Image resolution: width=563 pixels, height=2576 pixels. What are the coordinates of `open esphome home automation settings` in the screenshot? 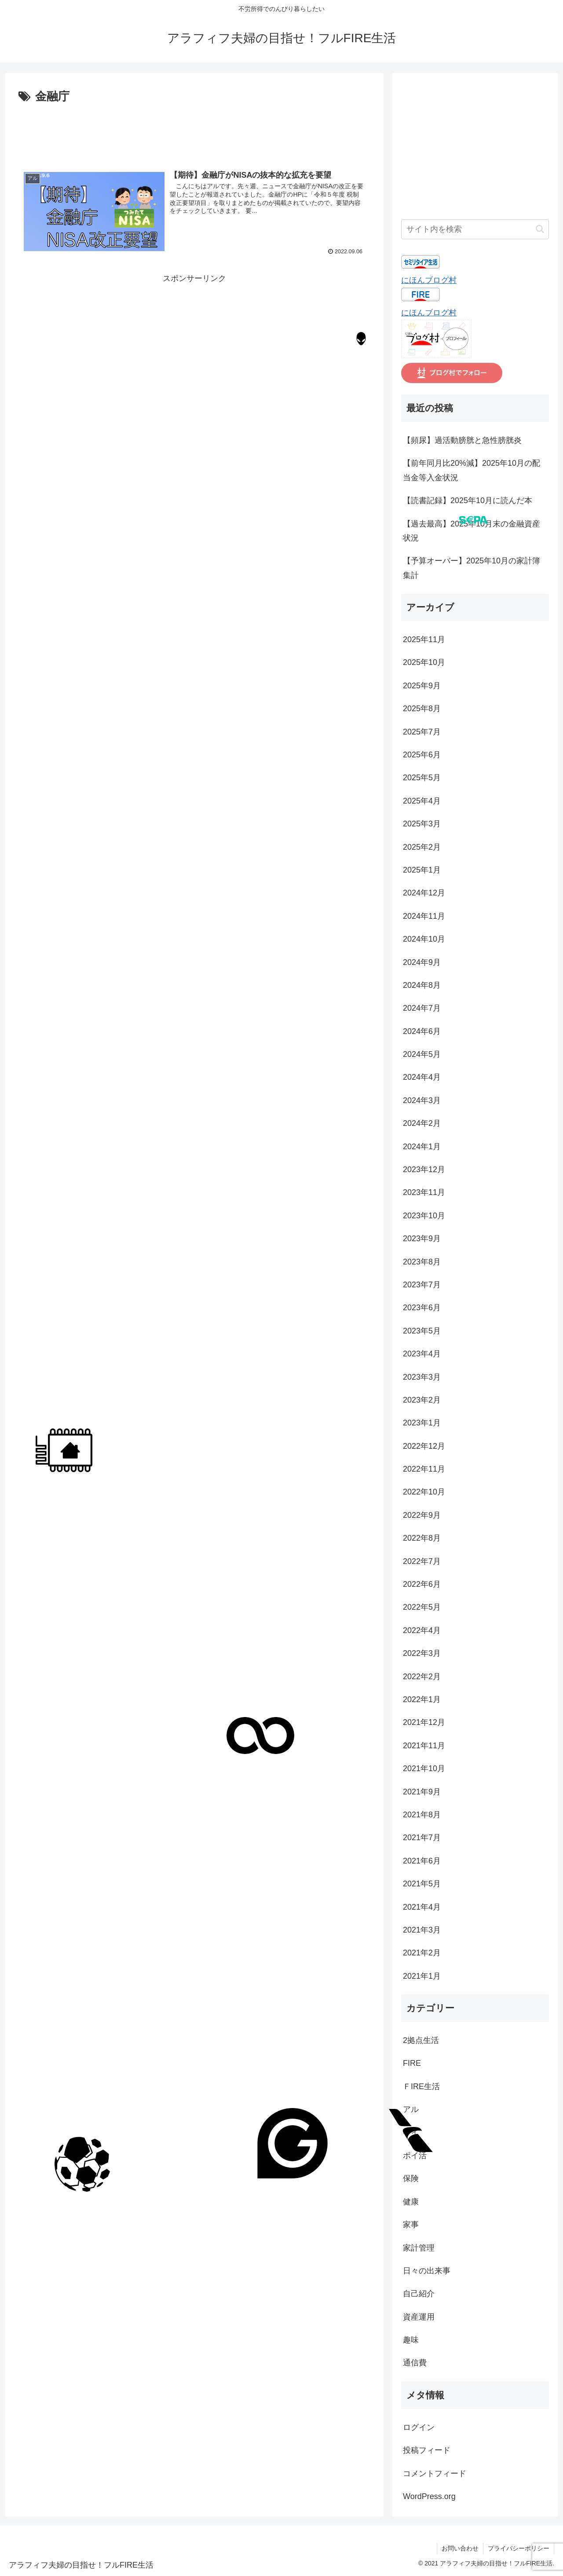 It's located at (64, 1450).